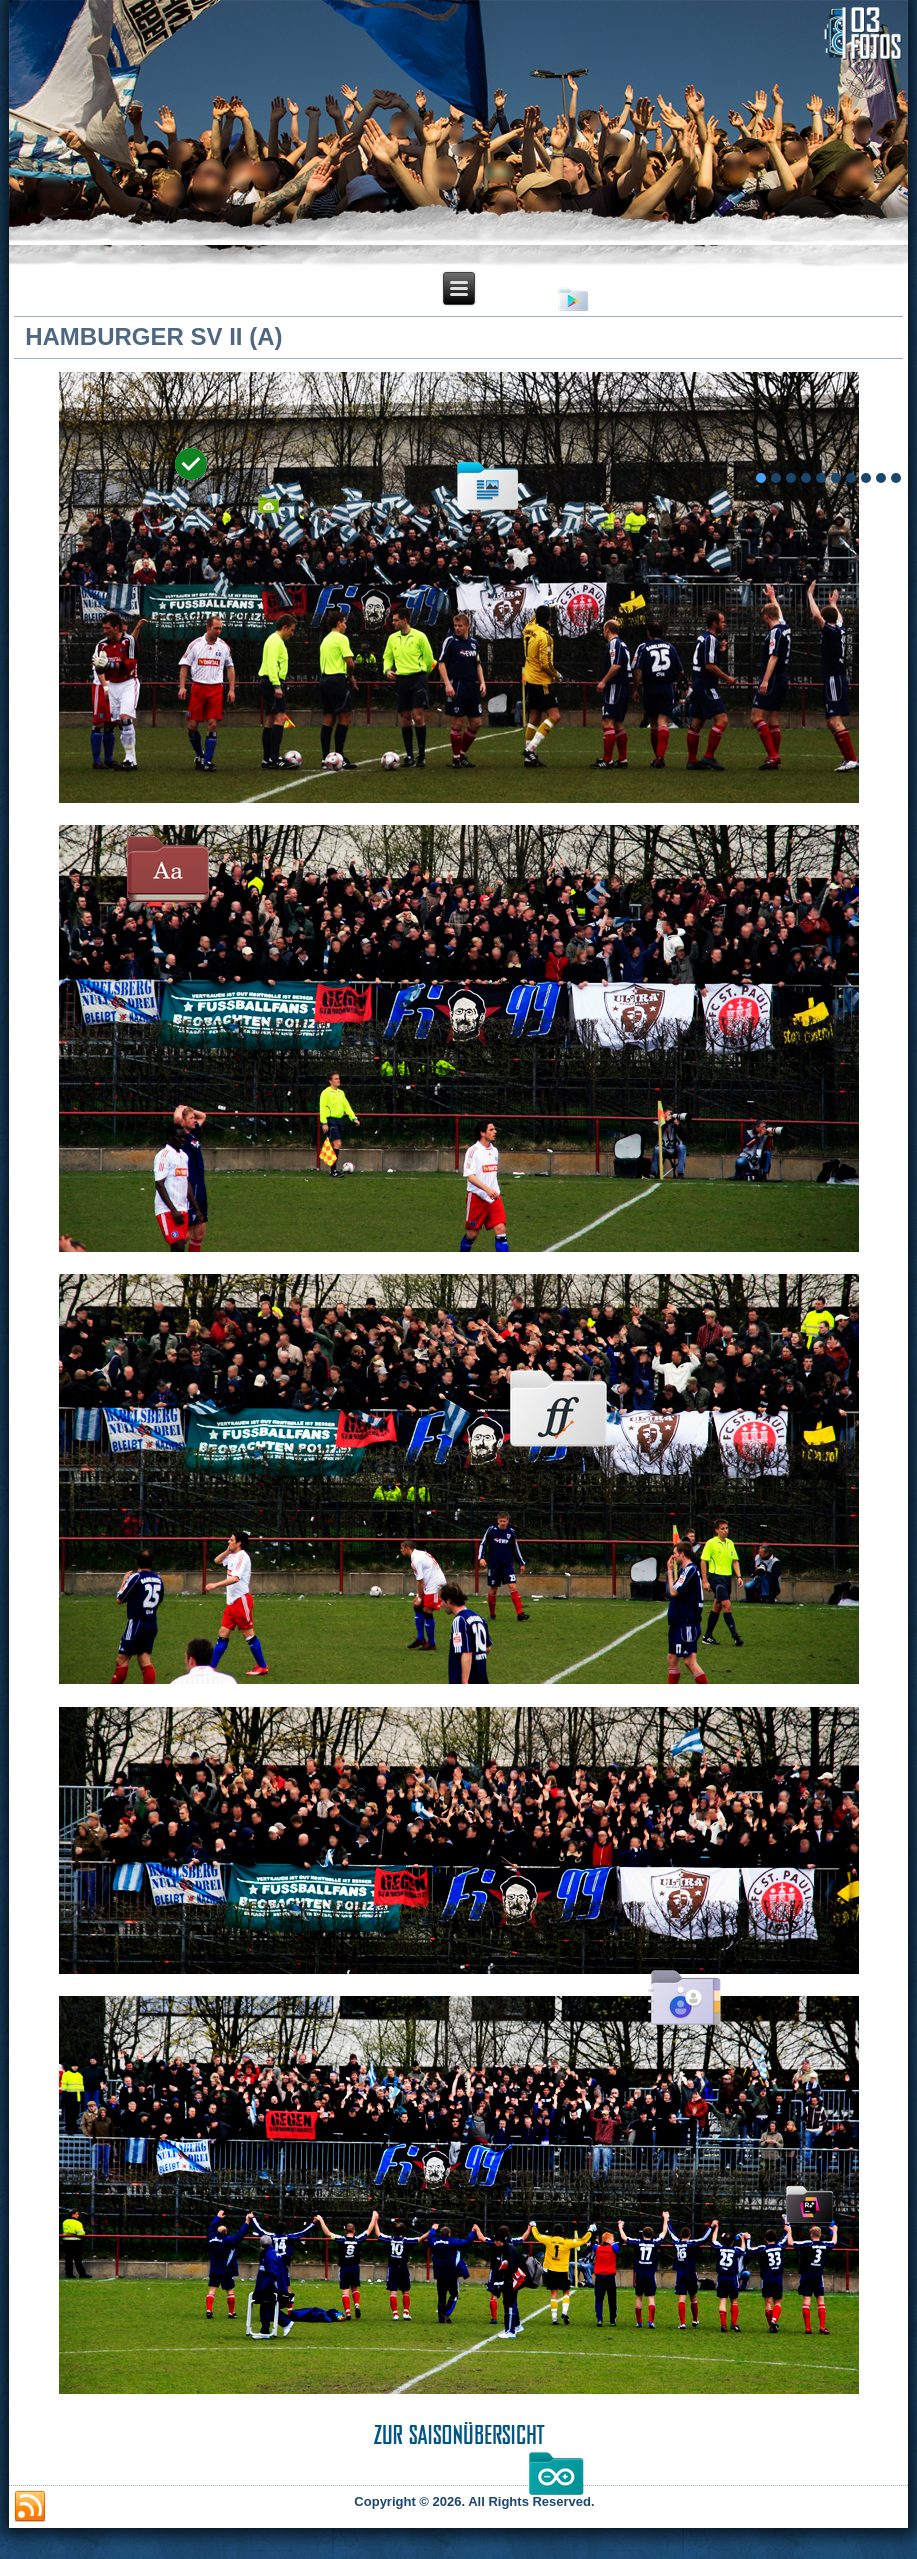 The width and height of the screenshot is (917, 2559). What do you see at coordinates (191, 464) in the screenshot?
I see `confirm or accept an action` at bounding box center [191, 464].